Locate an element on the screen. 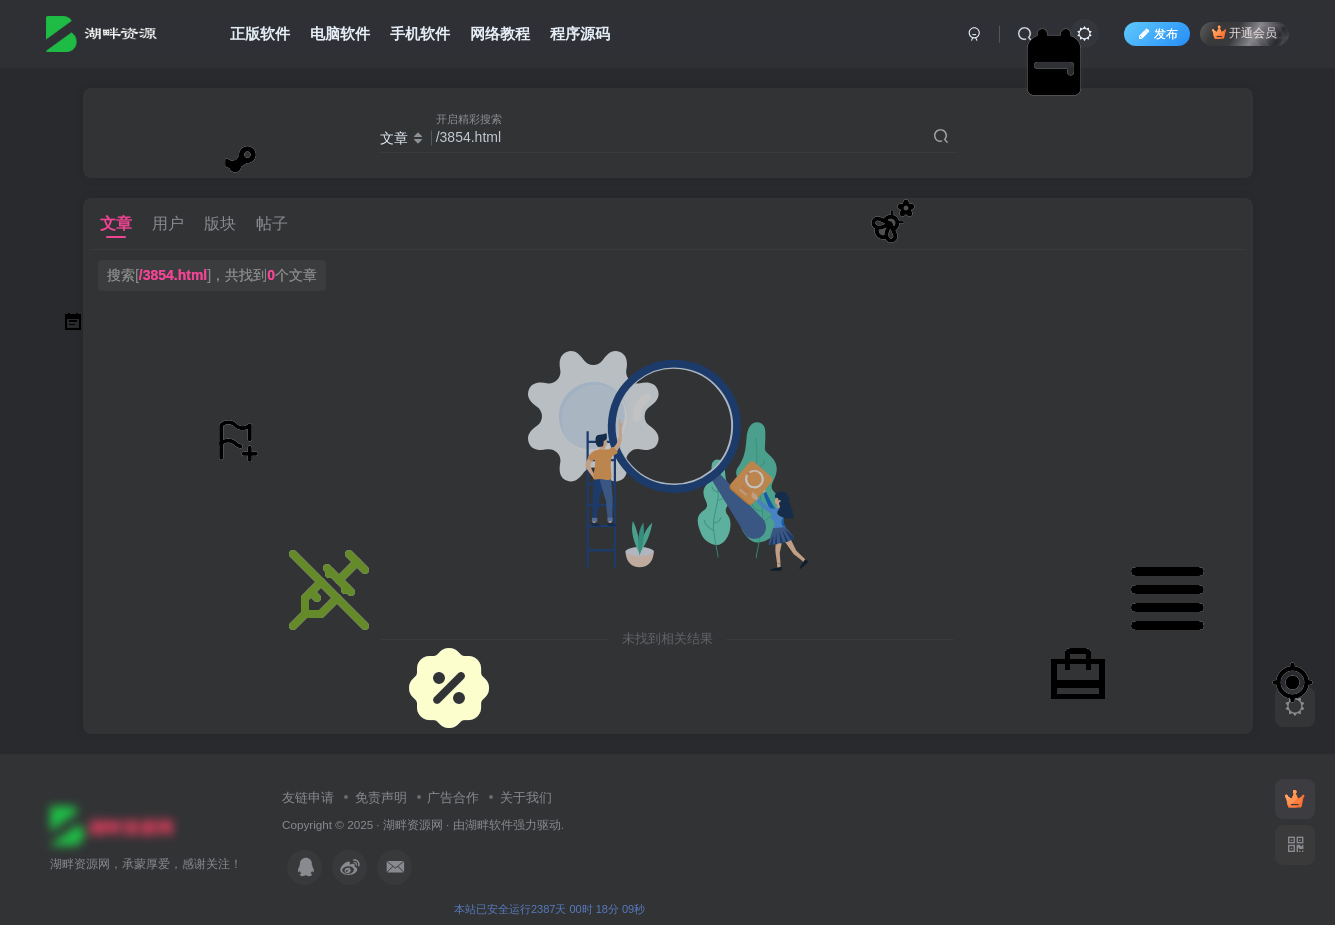  add a new flag or bookmark is located at coordinates (235, 439).